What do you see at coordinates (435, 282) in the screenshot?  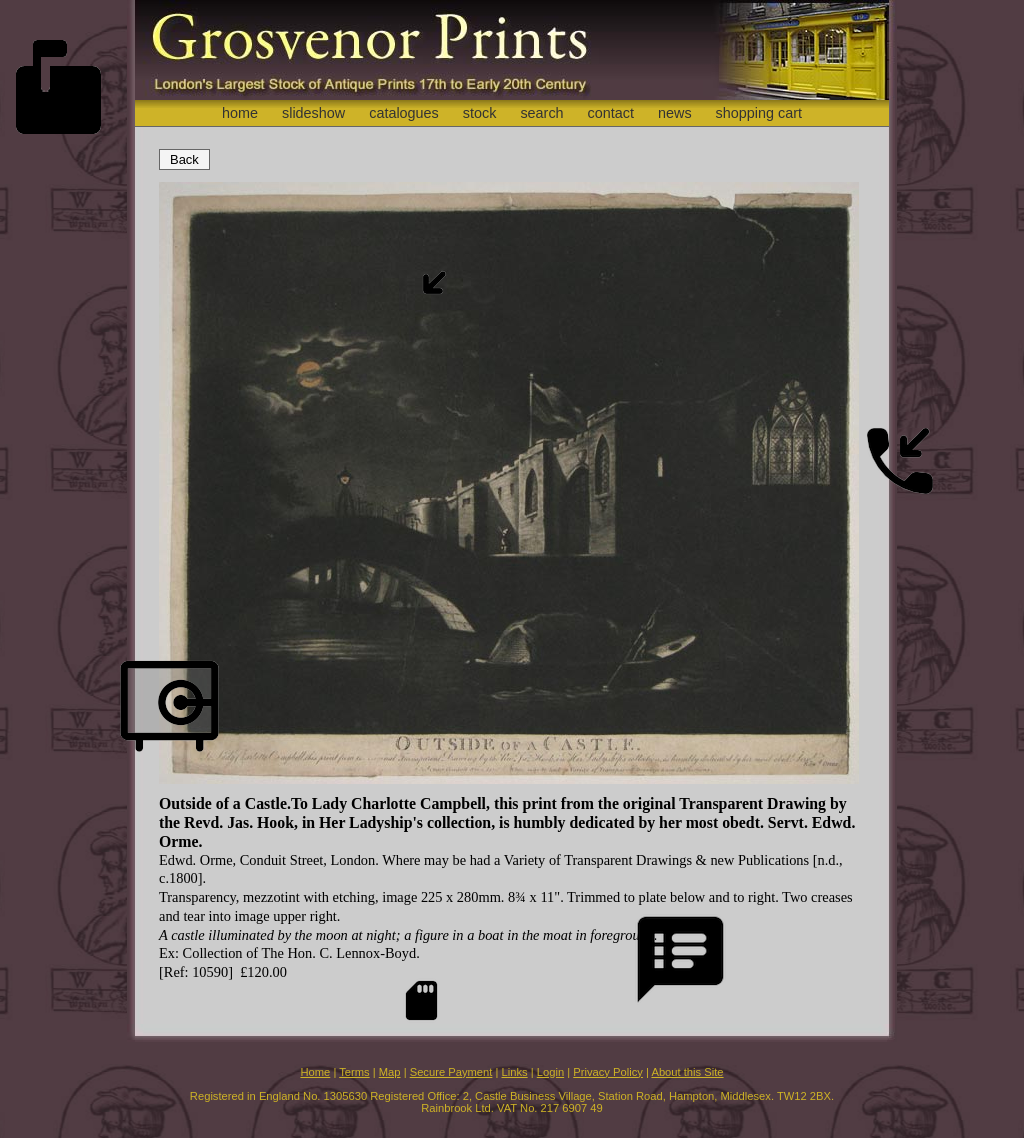 I see `access transit entry or exit points` at bounding box center [435, 282].